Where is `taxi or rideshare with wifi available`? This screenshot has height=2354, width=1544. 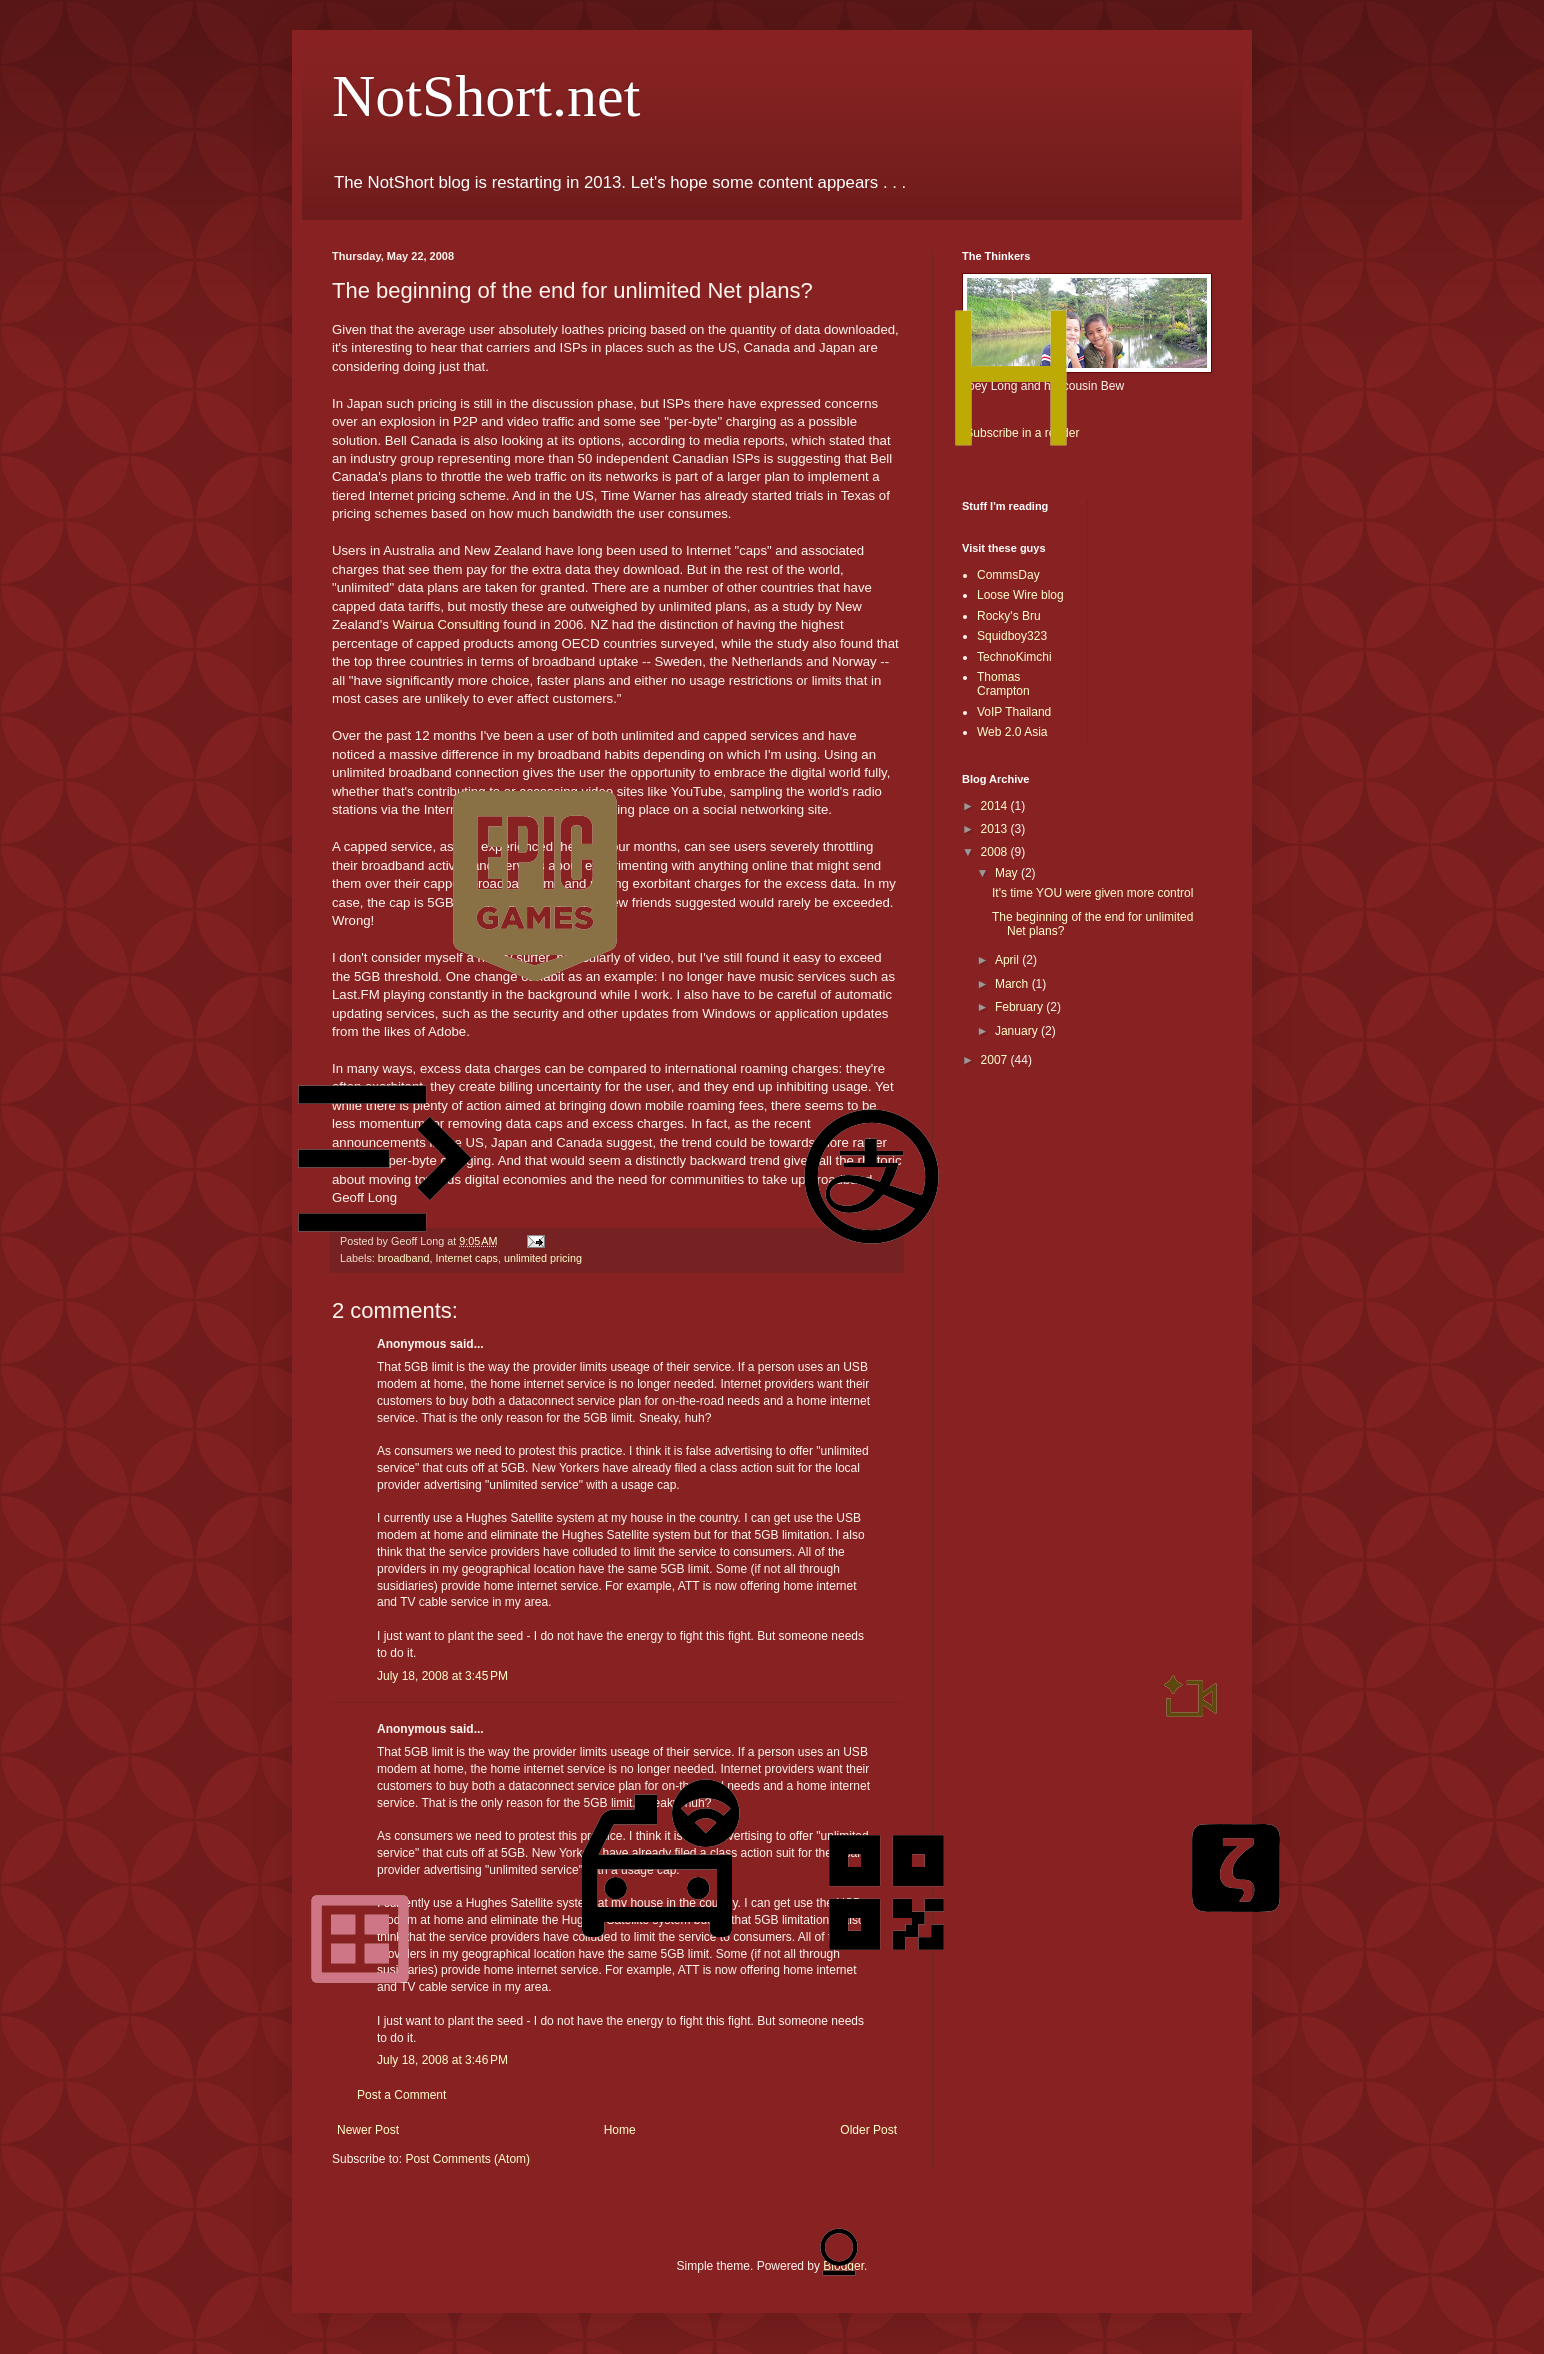 taxi or rideshare with wifi available is located at coordinates (657, 1862).